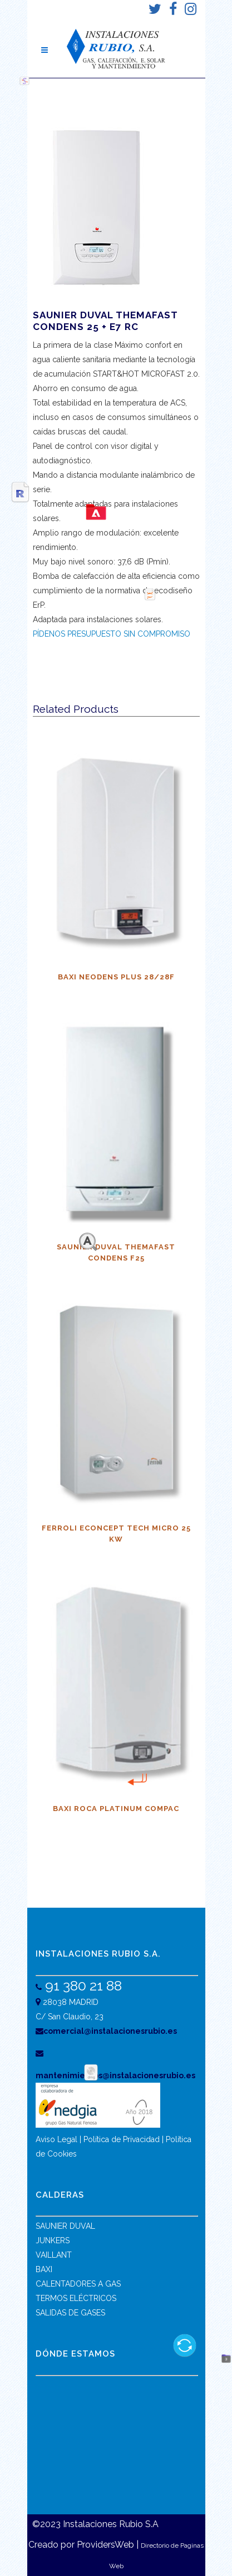 Image resolution: width=232 pixels, height=2576 pixels. What do you see at coordinates (150, 594) in the screenshot?
I see `open a jupyter notebook file` at bounding box center [150, 594].